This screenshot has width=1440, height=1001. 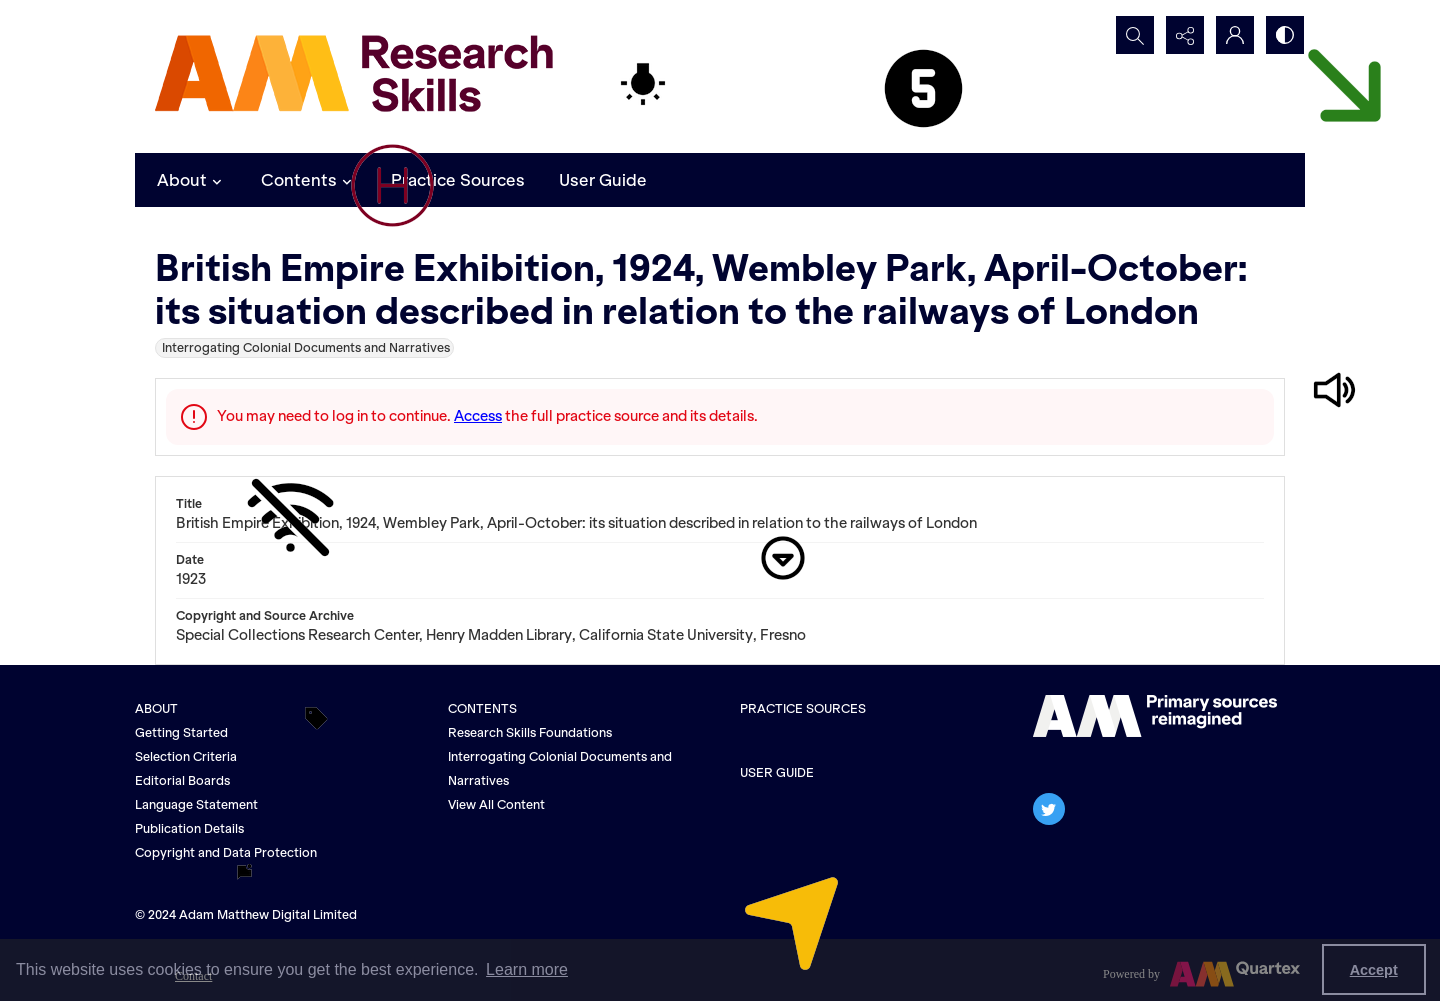 What do you see at coordinates (796, 918) in the screenshot?
I see `navigate to current location` at bounding box center [796, 918].